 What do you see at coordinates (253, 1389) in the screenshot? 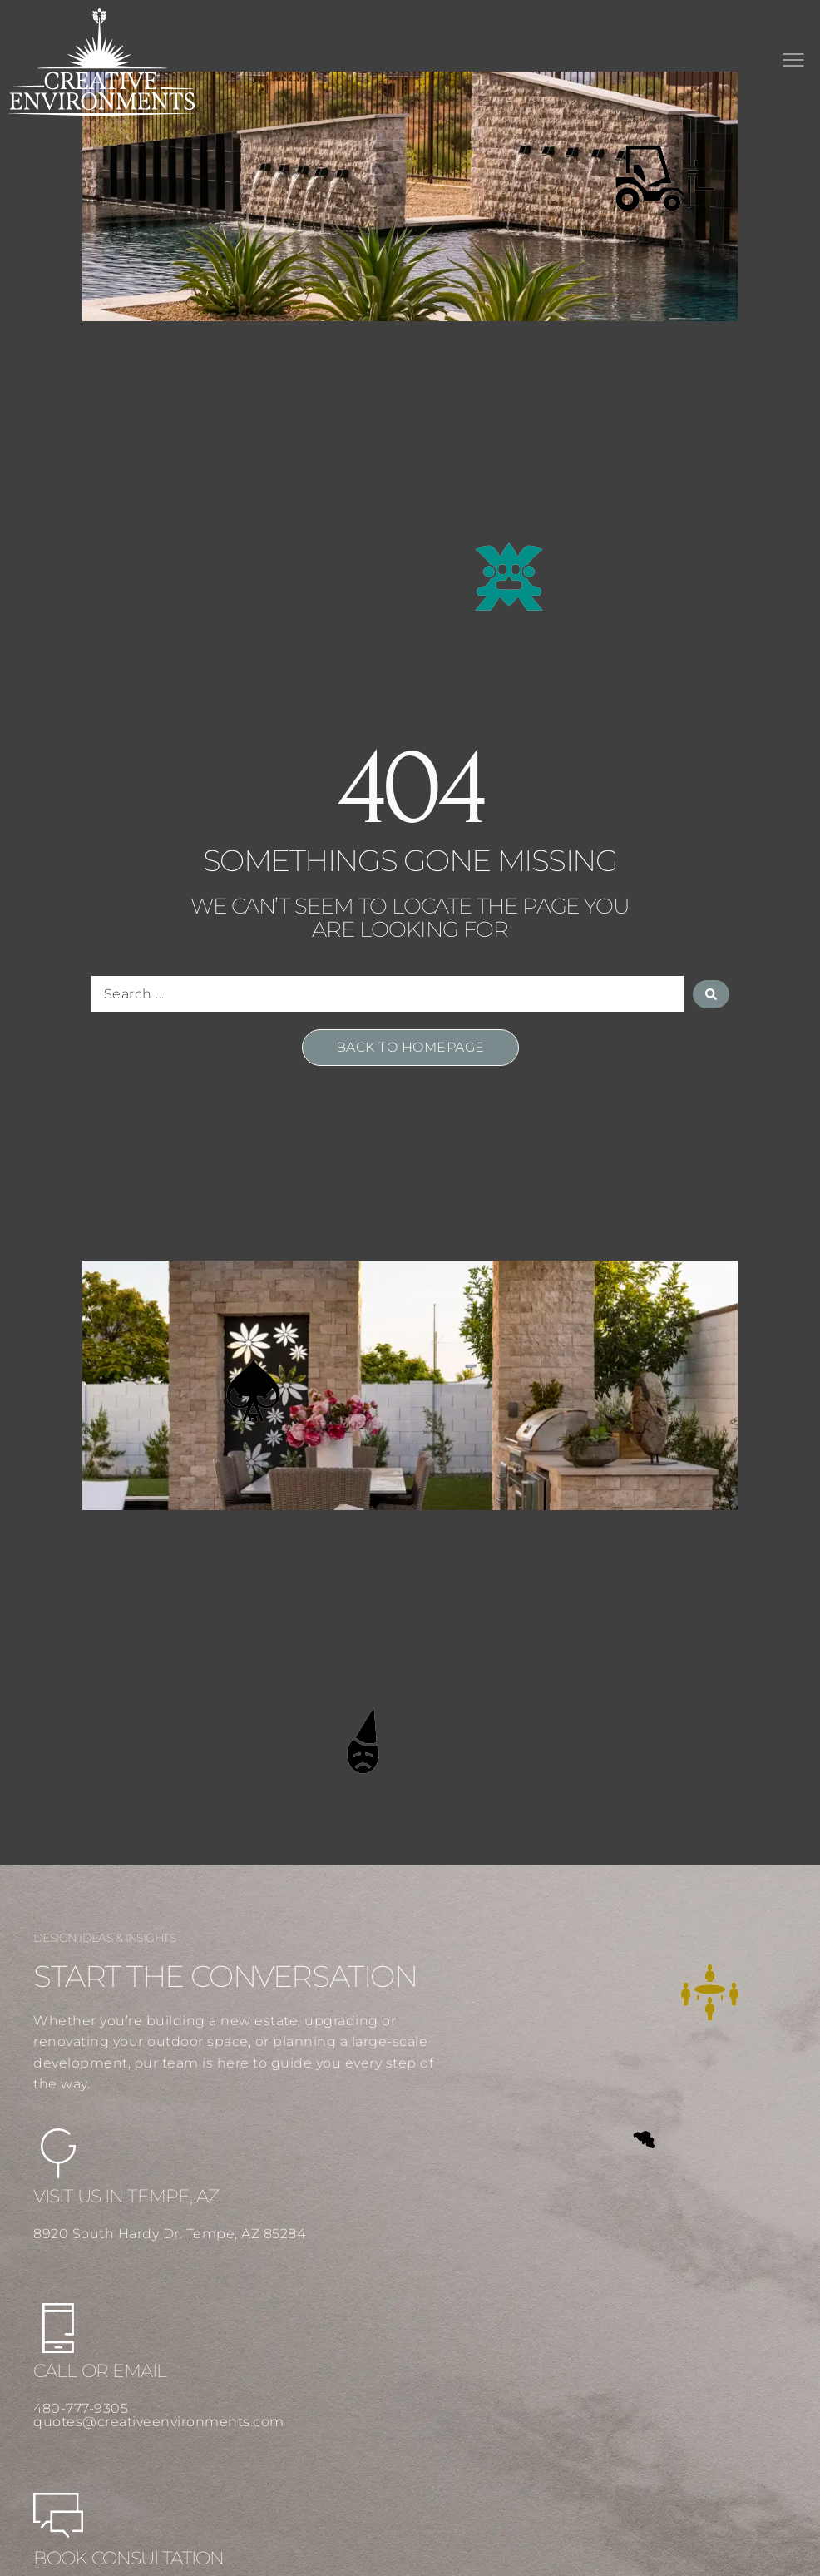
I see `indicates death or game over in a card game` at bounding box center [253, 1389].